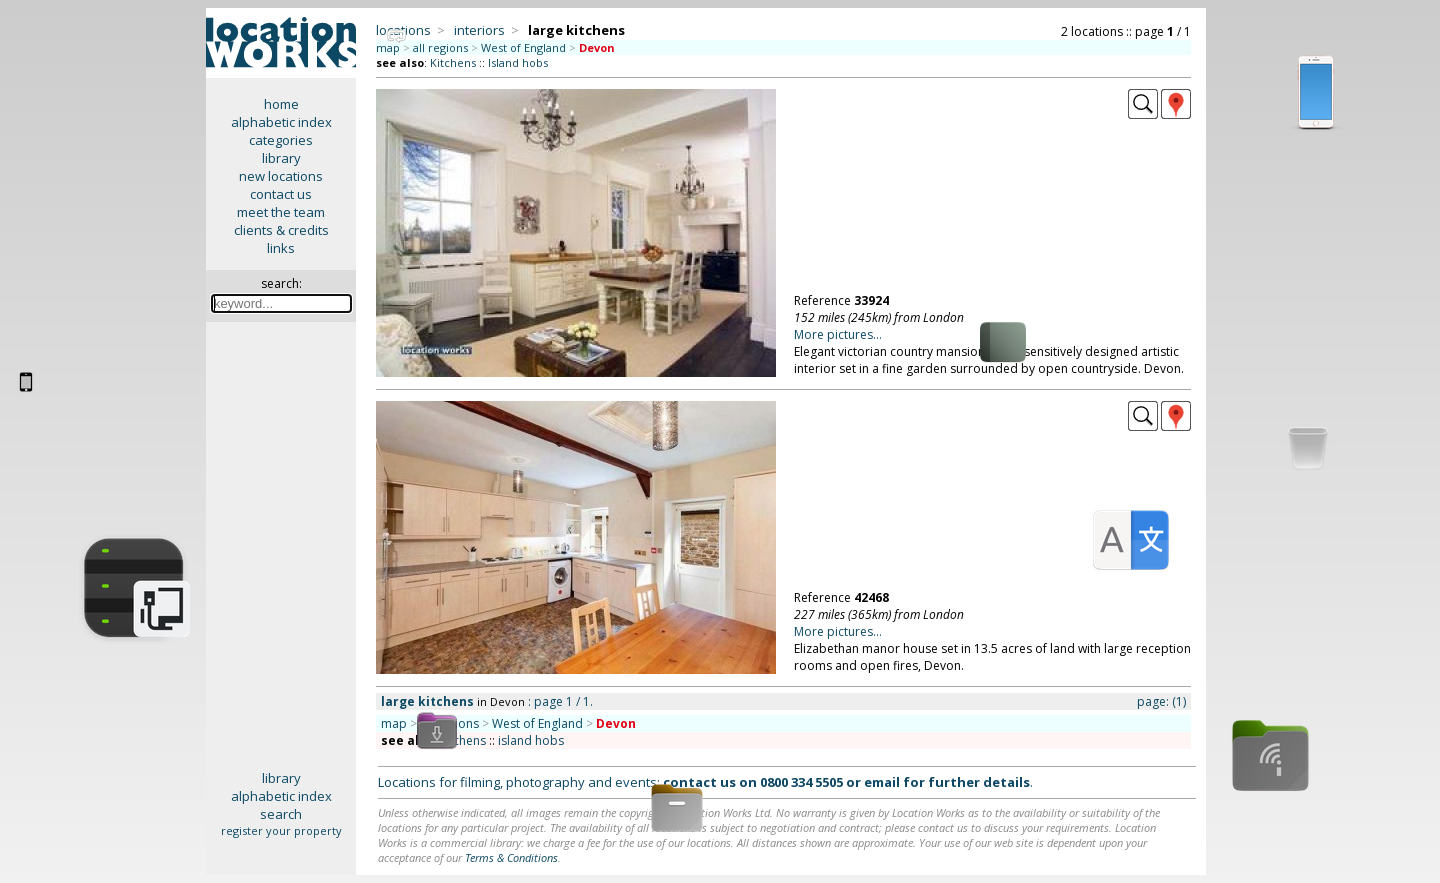 This screenshot has height=883, width=1440. I want to click on open the file manager, so click(677, 808).